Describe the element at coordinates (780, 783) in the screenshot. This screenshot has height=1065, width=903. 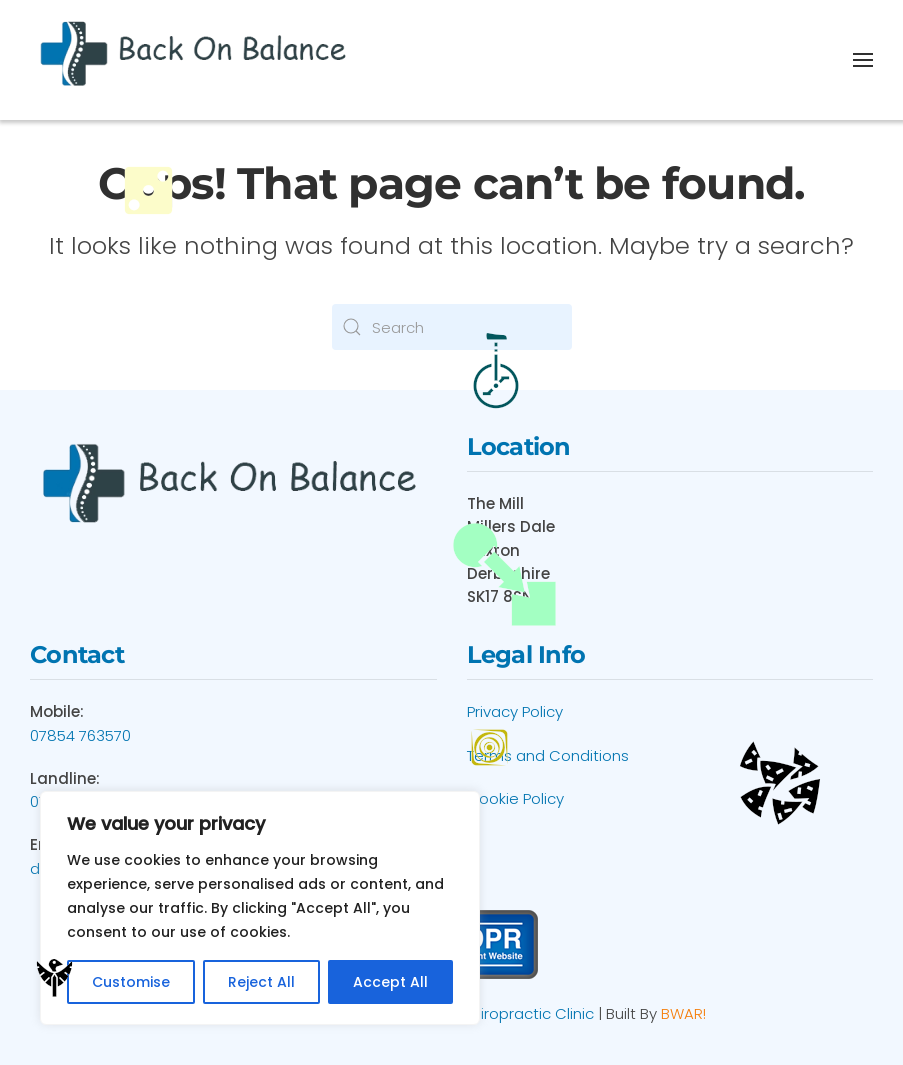
I see `browse mexican food options` at that location.